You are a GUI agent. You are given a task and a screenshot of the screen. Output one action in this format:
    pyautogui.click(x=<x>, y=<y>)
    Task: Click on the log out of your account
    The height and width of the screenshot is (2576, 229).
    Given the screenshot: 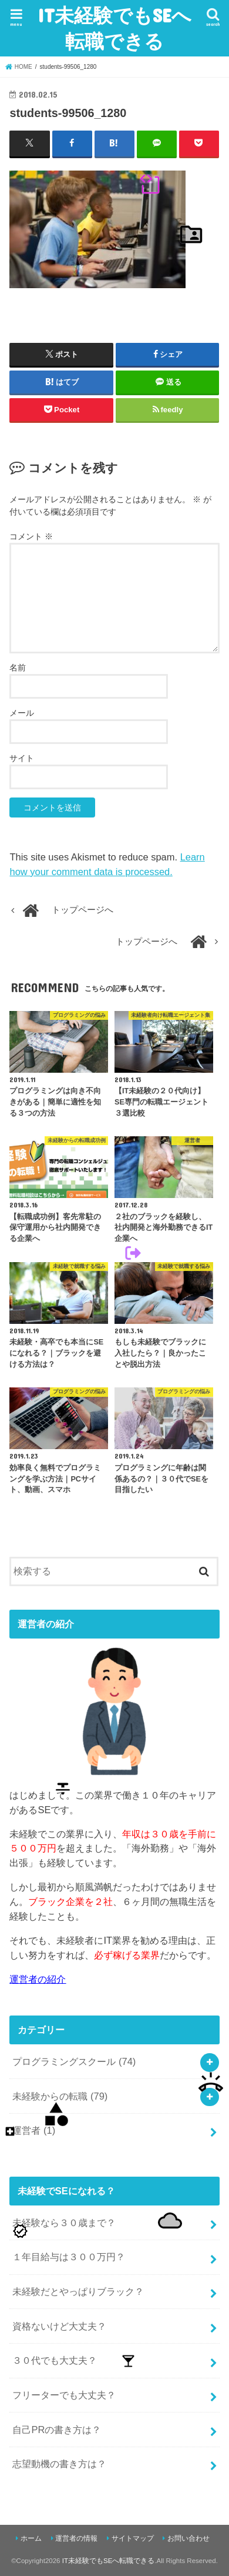 What is the action you would take?
    pyautogui.click(x=133, y=1253)
    